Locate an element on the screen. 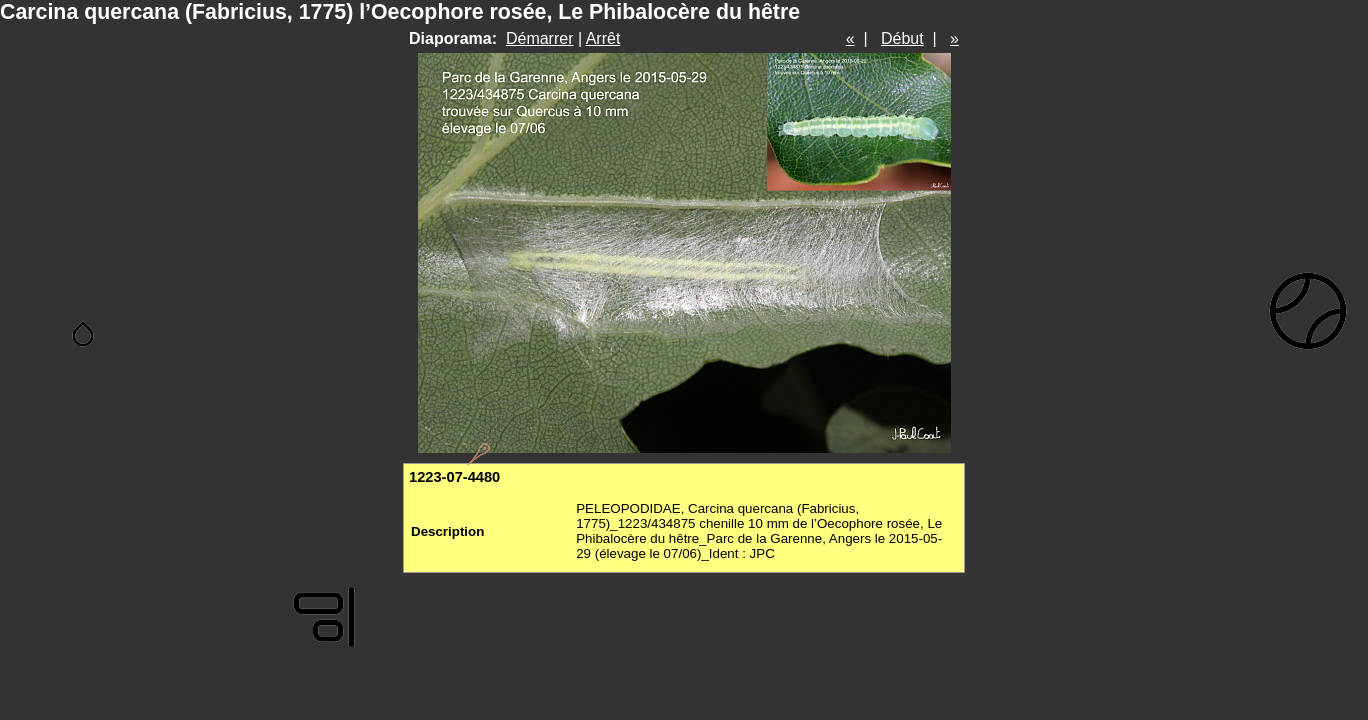 This screenshot has width=1368, height=720. view tennis or sports-related content is located at coordinates (1308, 311).